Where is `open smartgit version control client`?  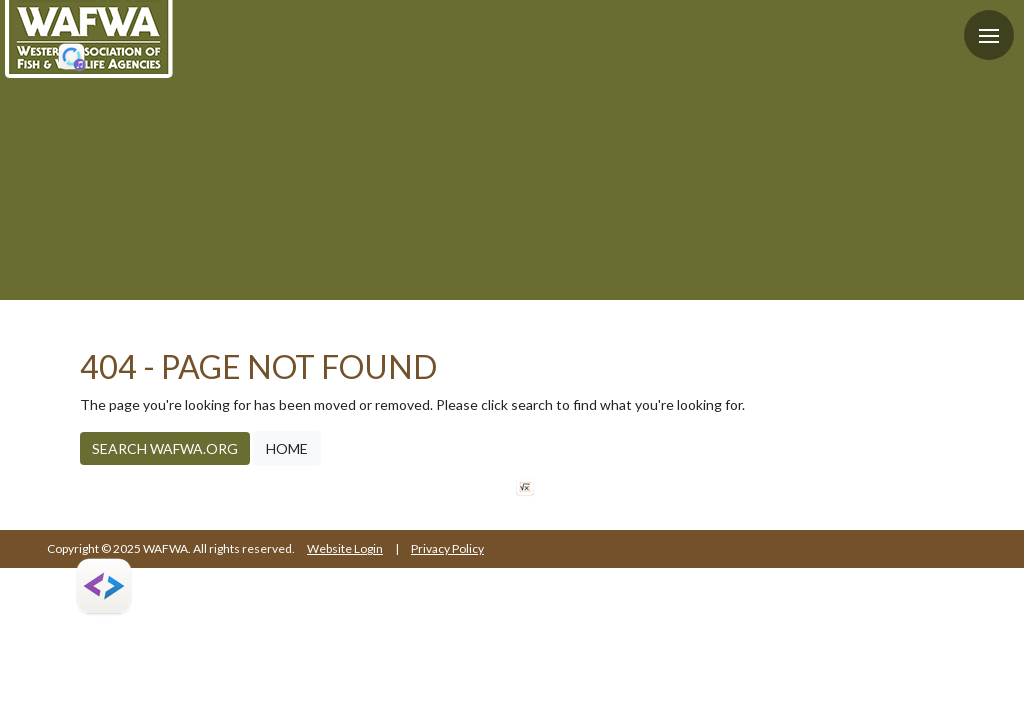 open smartgit version control client is located at coordinates (104, 586).